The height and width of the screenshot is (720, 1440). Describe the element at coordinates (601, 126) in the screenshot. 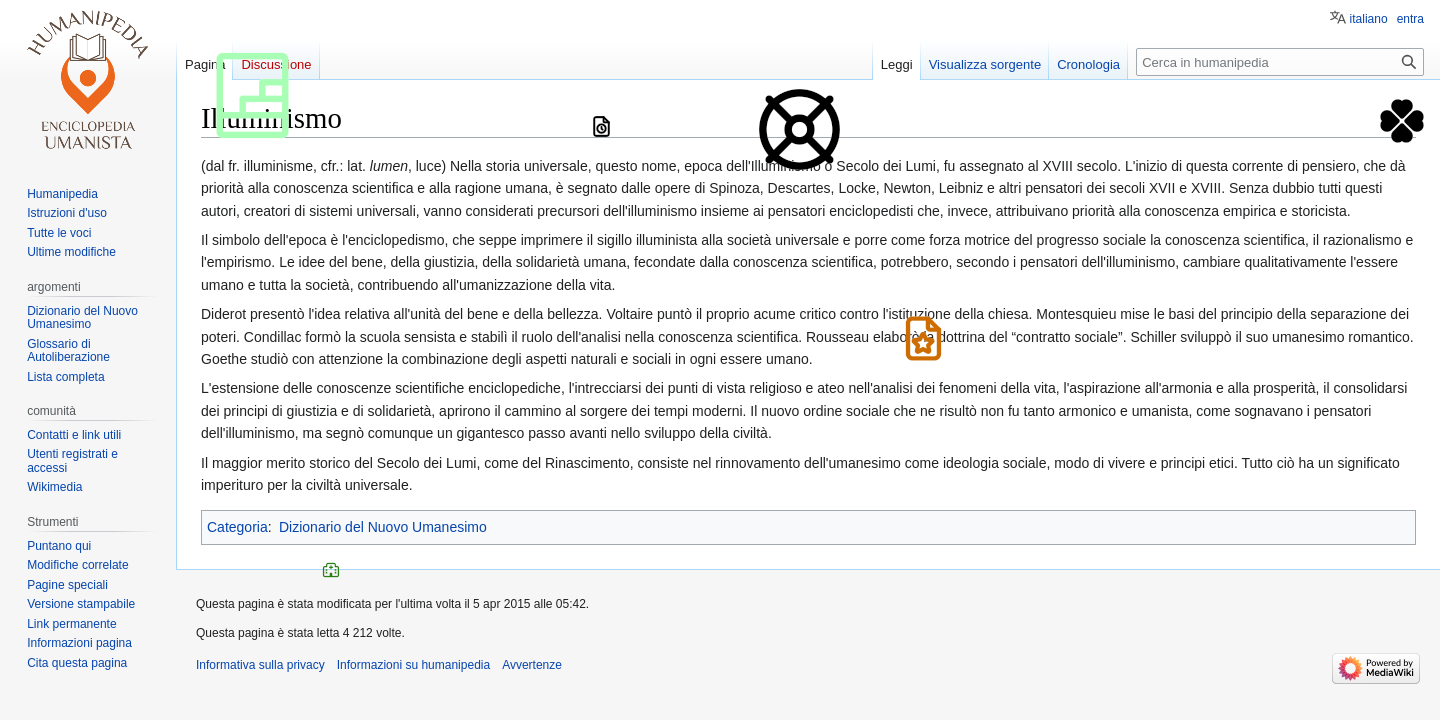

I see `view file history or recent changes` at that location.